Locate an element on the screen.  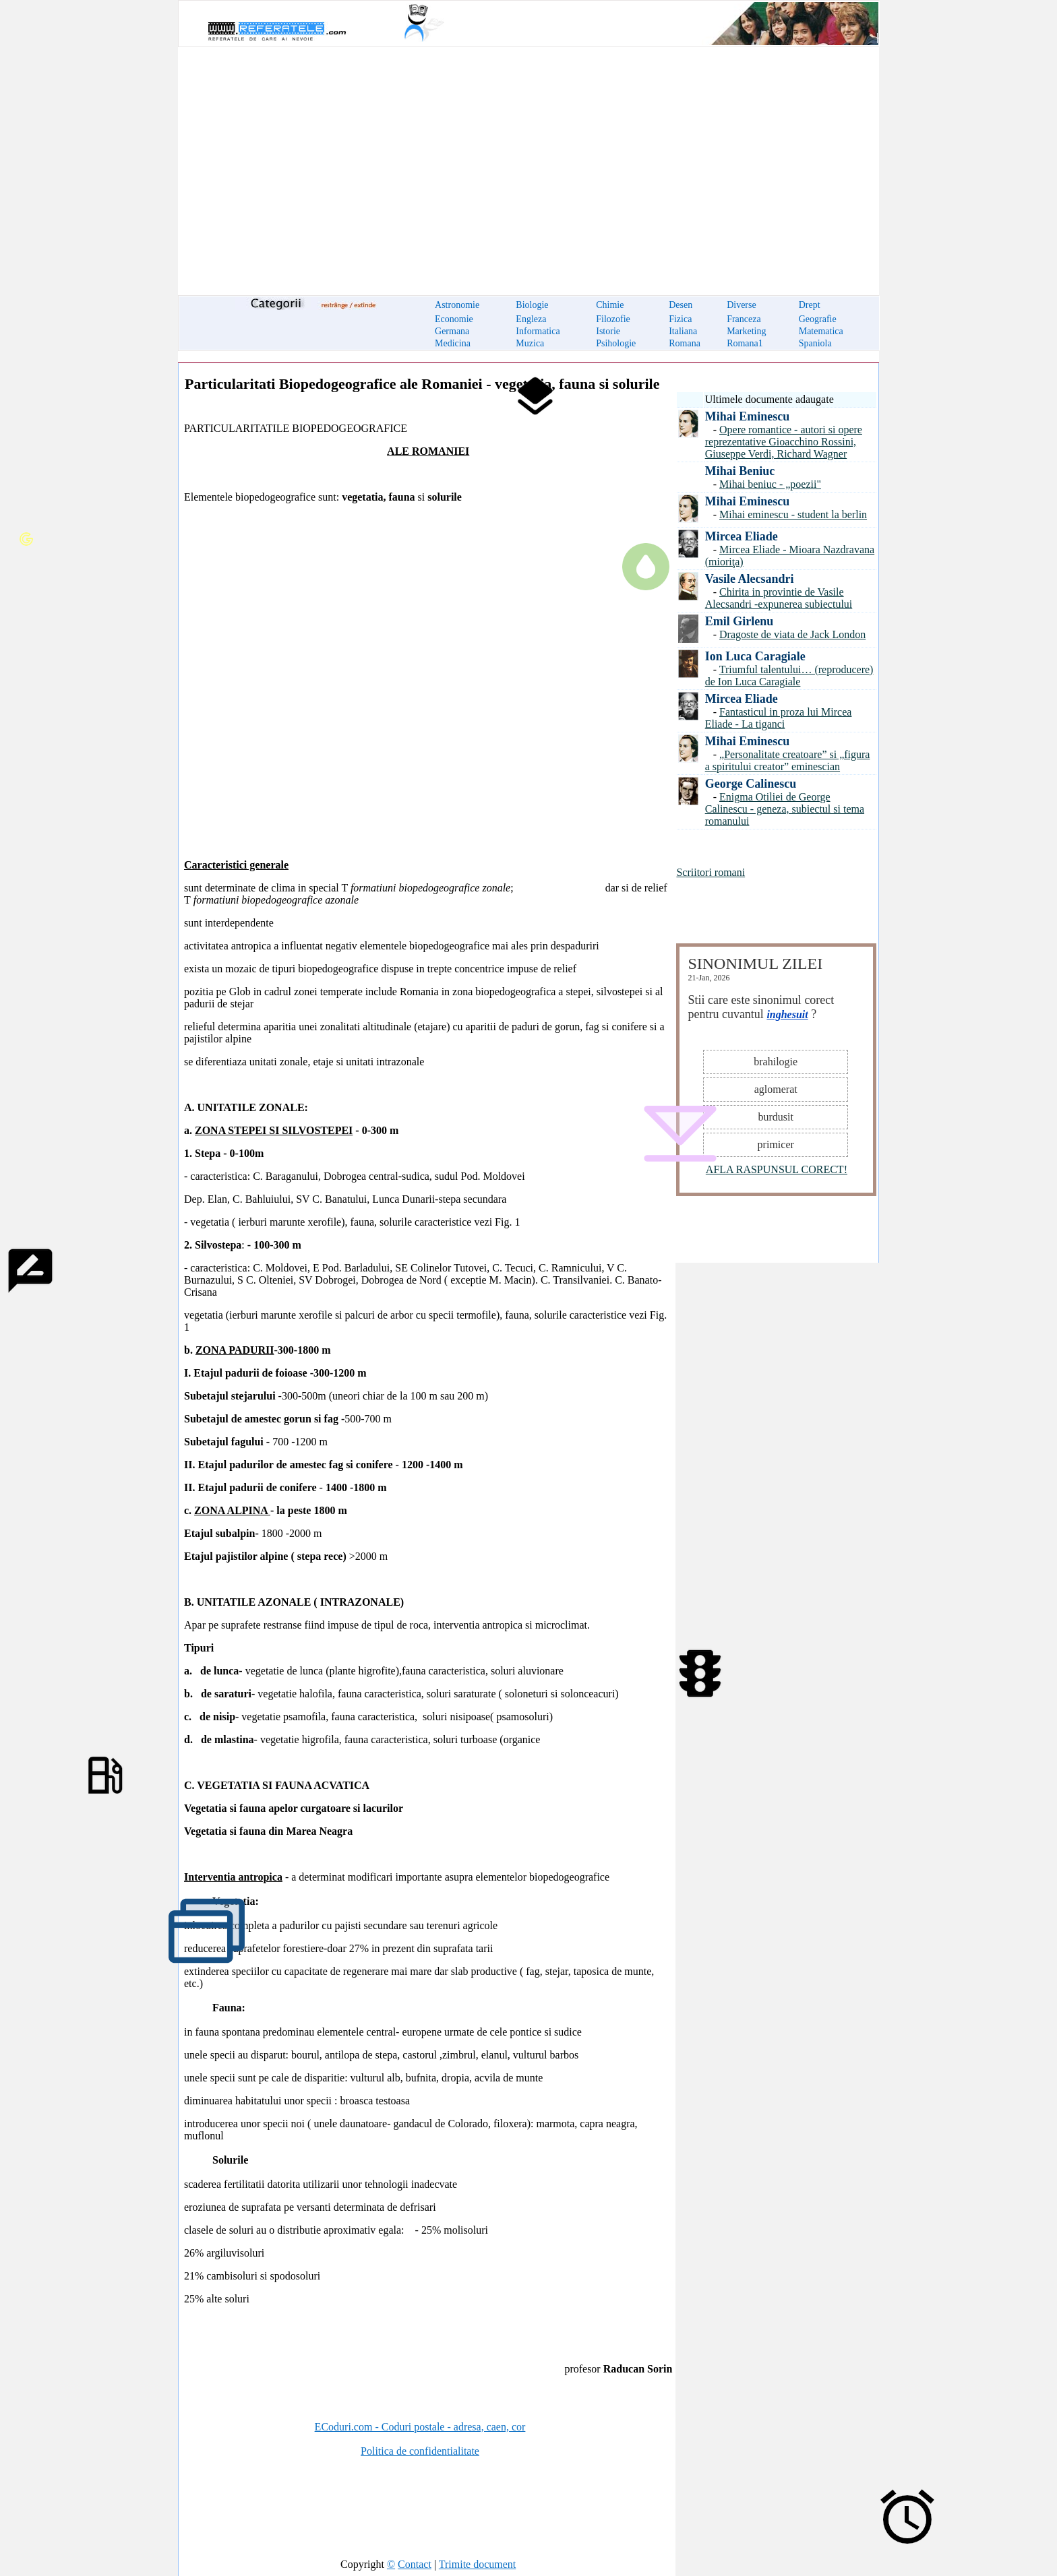
view traffic conditions on map is located at coordinates (700, 1673).